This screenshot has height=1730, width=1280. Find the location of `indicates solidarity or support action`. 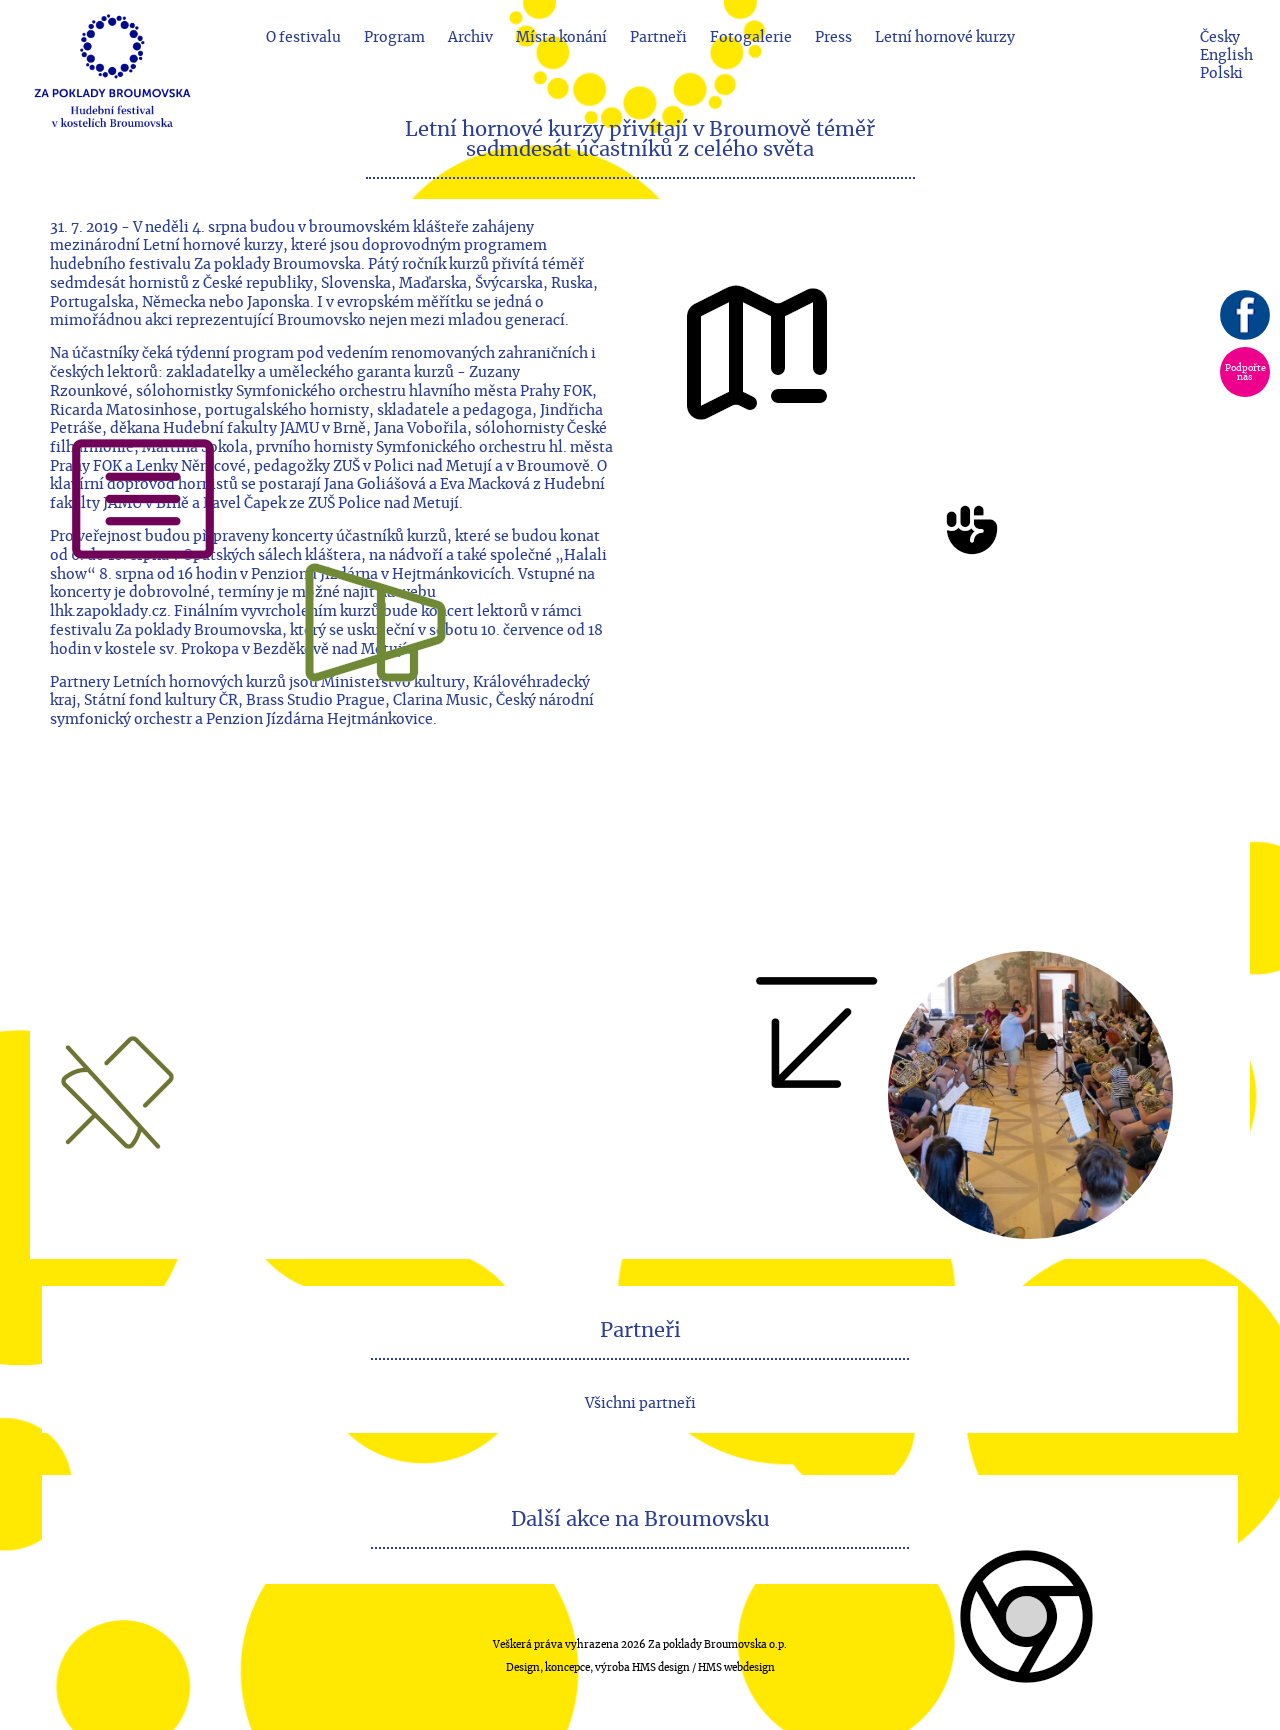

indicates solidarity or support action is located at coordinates (972, 529).